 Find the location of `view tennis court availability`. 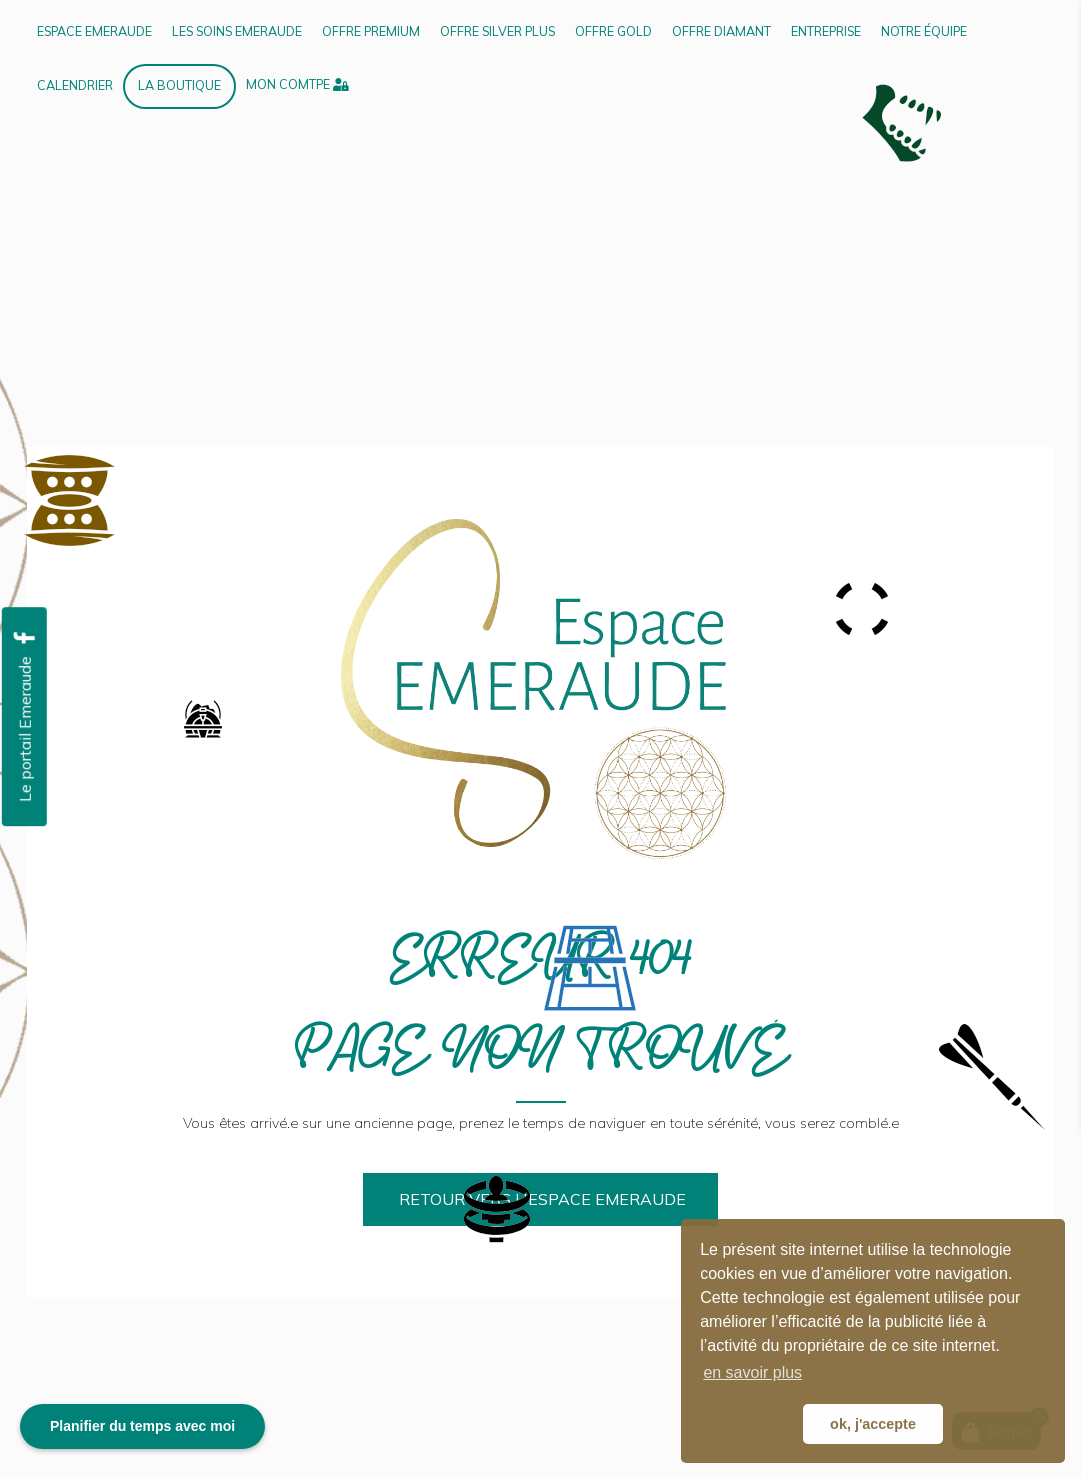

view tennis court availability is located at coordinates (590, 965).